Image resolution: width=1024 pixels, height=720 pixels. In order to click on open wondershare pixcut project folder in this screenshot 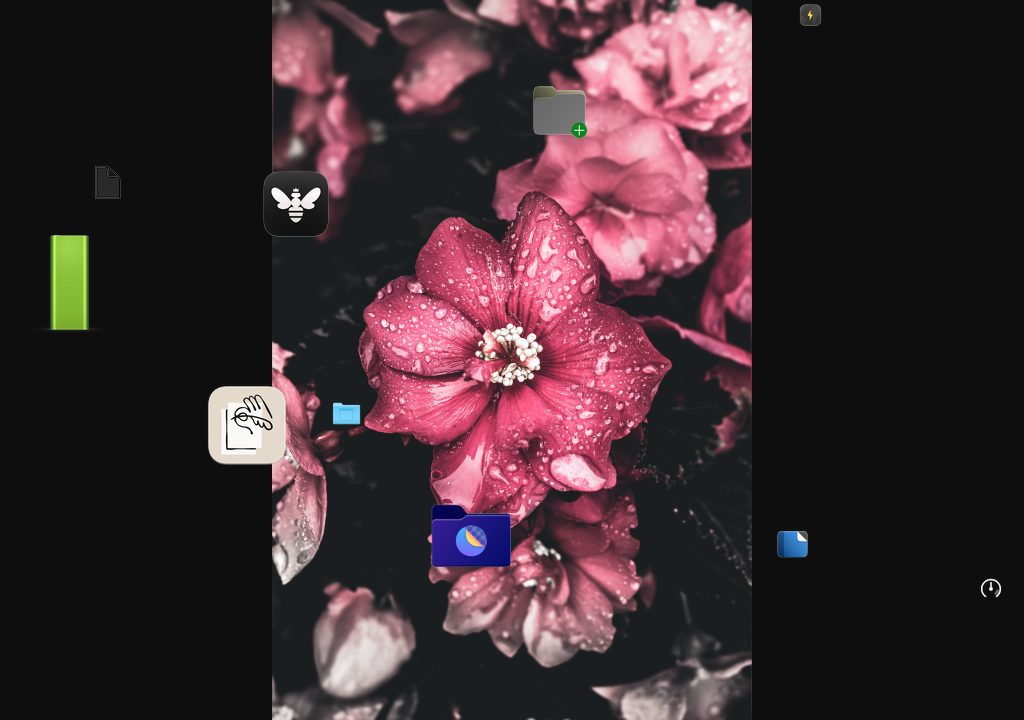, I will do `click(471, 538)`.